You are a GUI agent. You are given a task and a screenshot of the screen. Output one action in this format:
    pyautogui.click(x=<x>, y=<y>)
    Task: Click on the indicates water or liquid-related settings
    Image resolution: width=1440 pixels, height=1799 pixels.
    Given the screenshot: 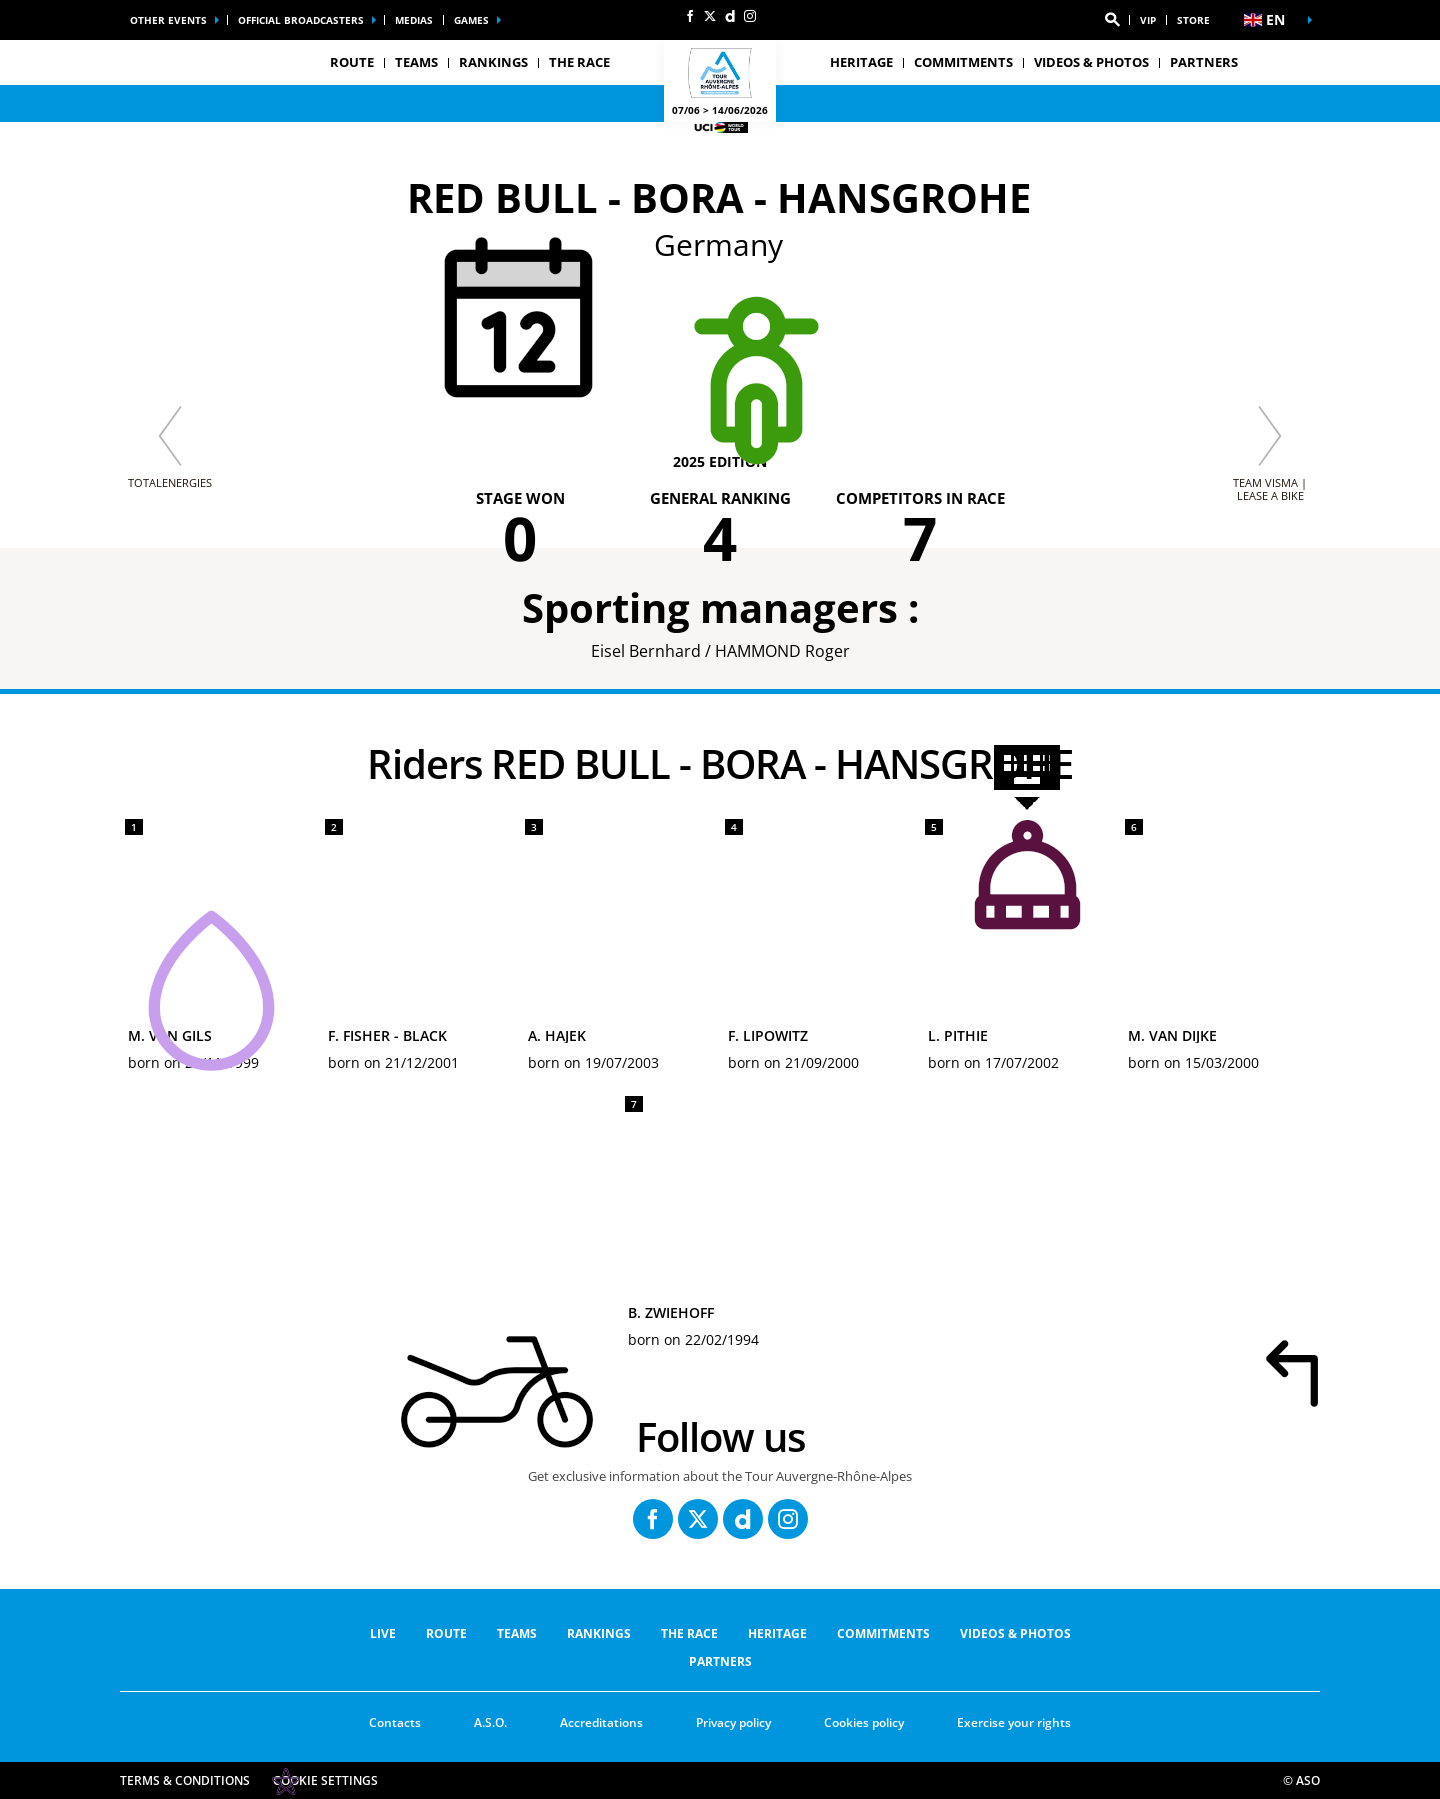 What is the action you would take?
    pyautogui.click(x=211, y=996)
    